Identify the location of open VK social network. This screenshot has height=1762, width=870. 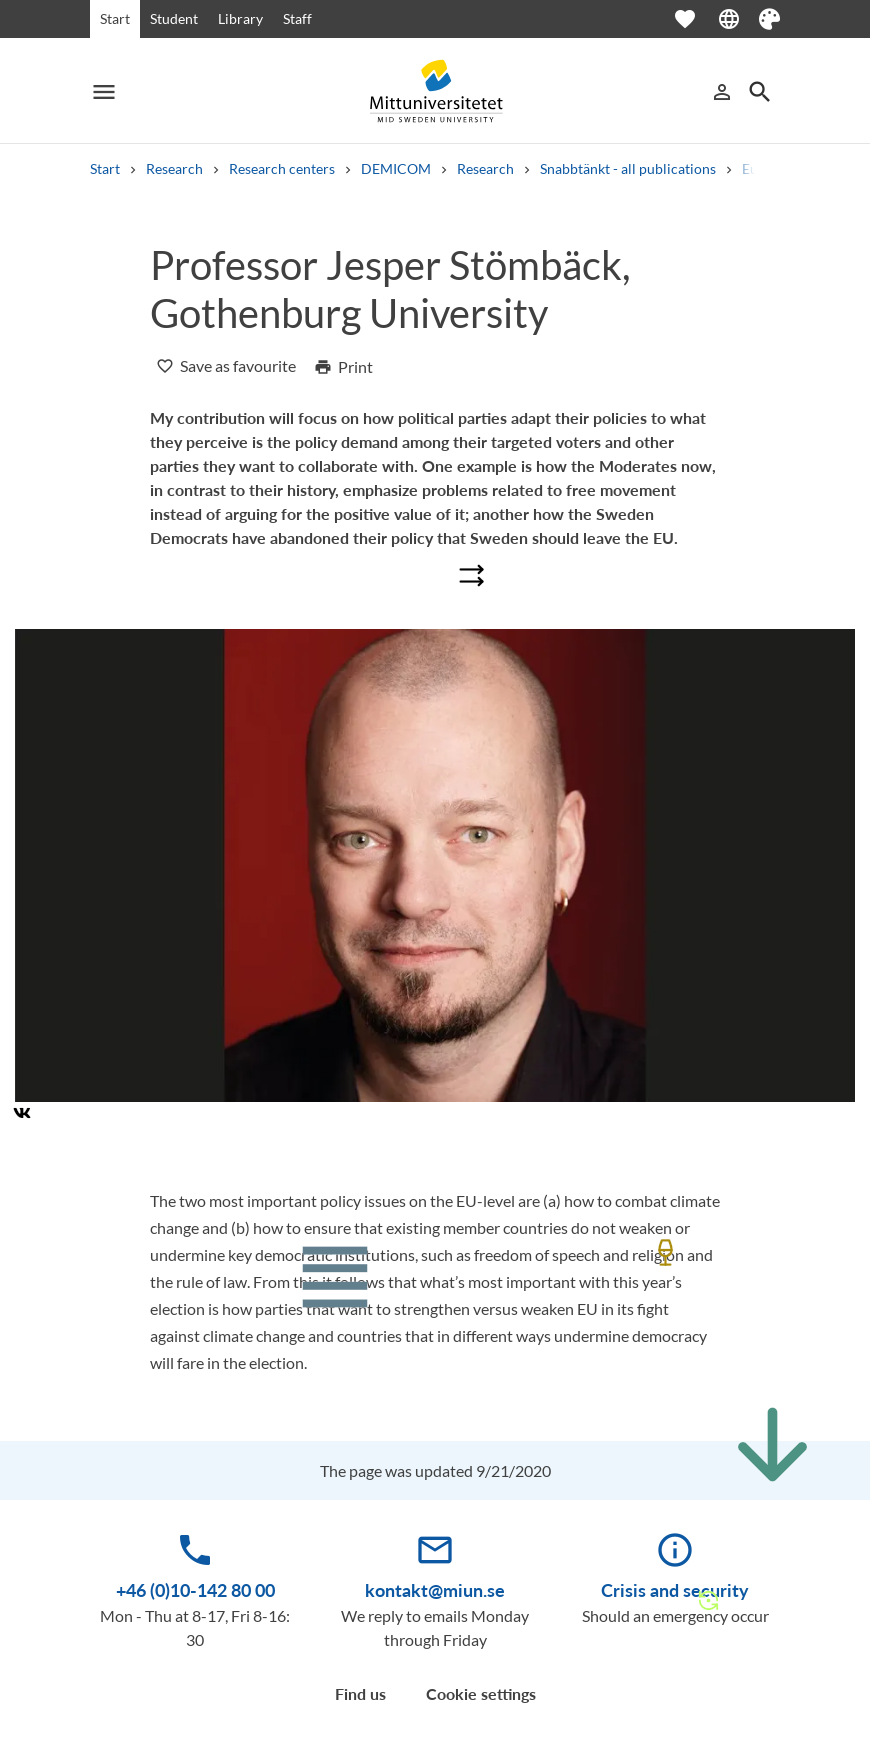
(22, 1113).